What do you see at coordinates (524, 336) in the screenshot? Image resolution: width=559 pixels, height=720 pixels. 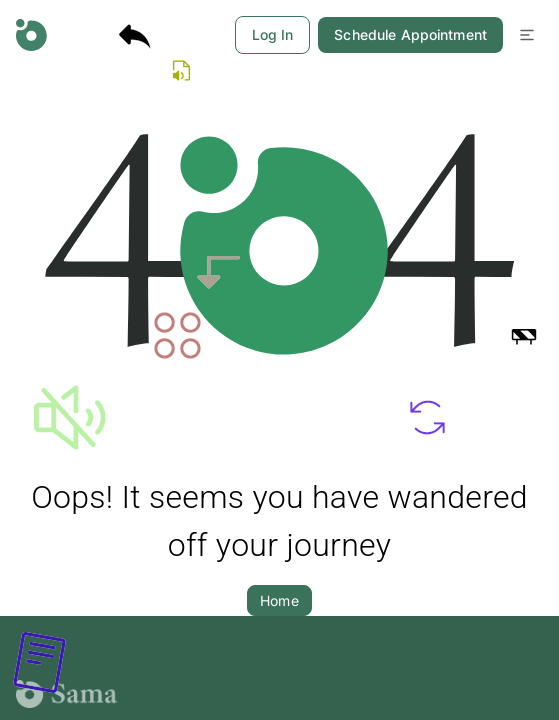 I see `indicates a blocked or restricted area` at bounding box center [524, 336].